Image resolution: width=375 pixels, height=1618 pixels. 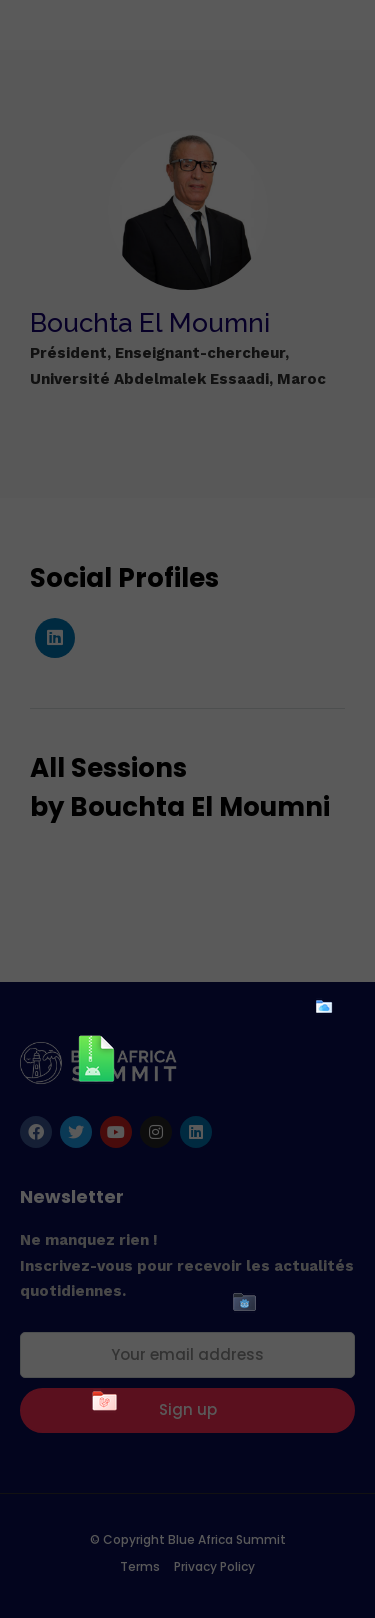 I want to click on laravel project folder, so click(x=104, y=1401).